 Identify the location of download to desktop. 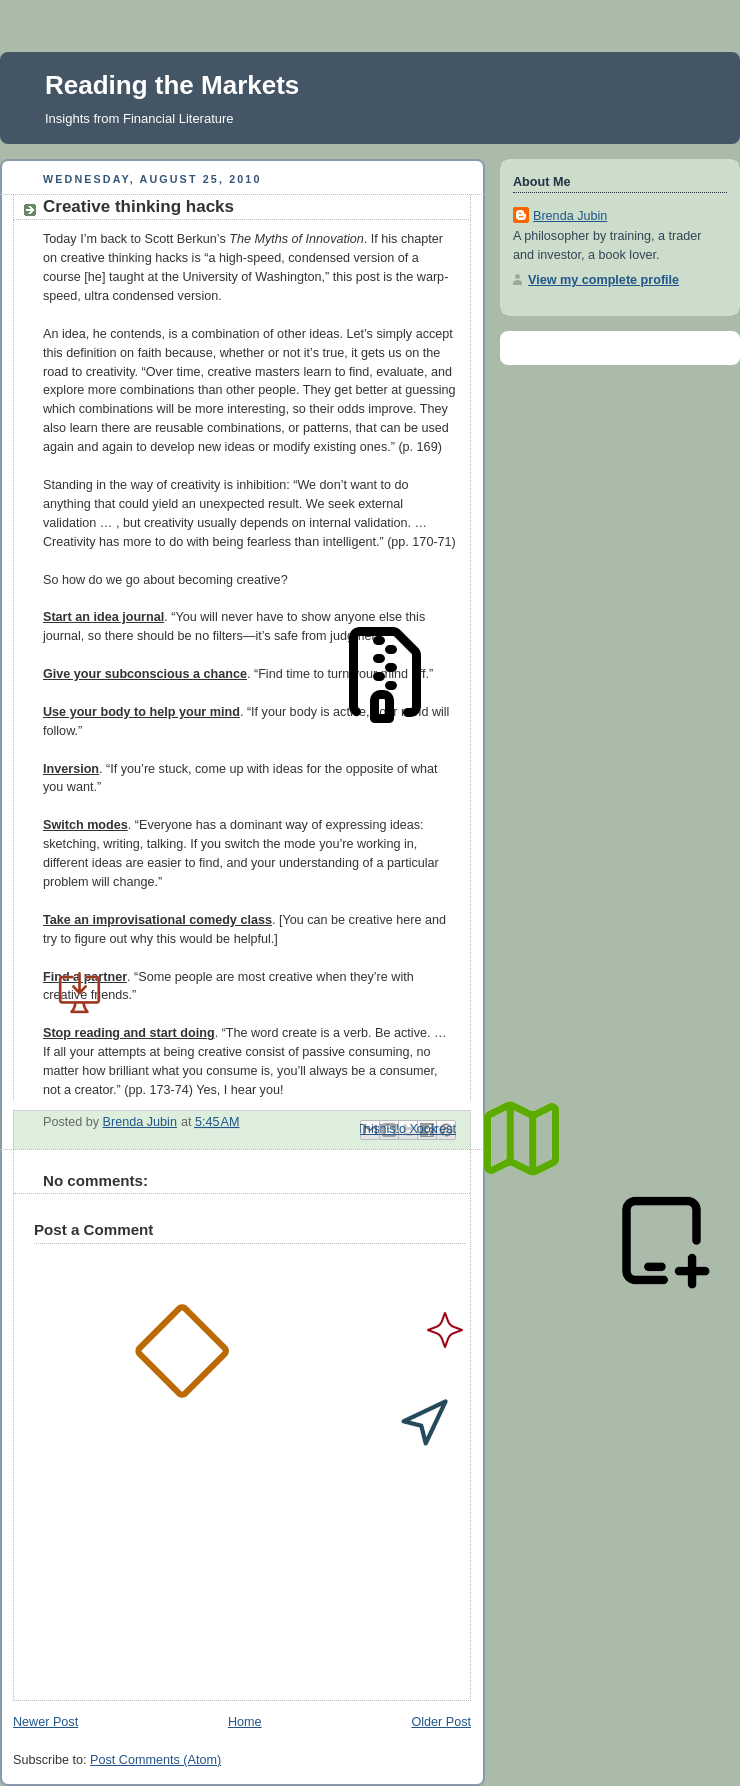
(79, 994).